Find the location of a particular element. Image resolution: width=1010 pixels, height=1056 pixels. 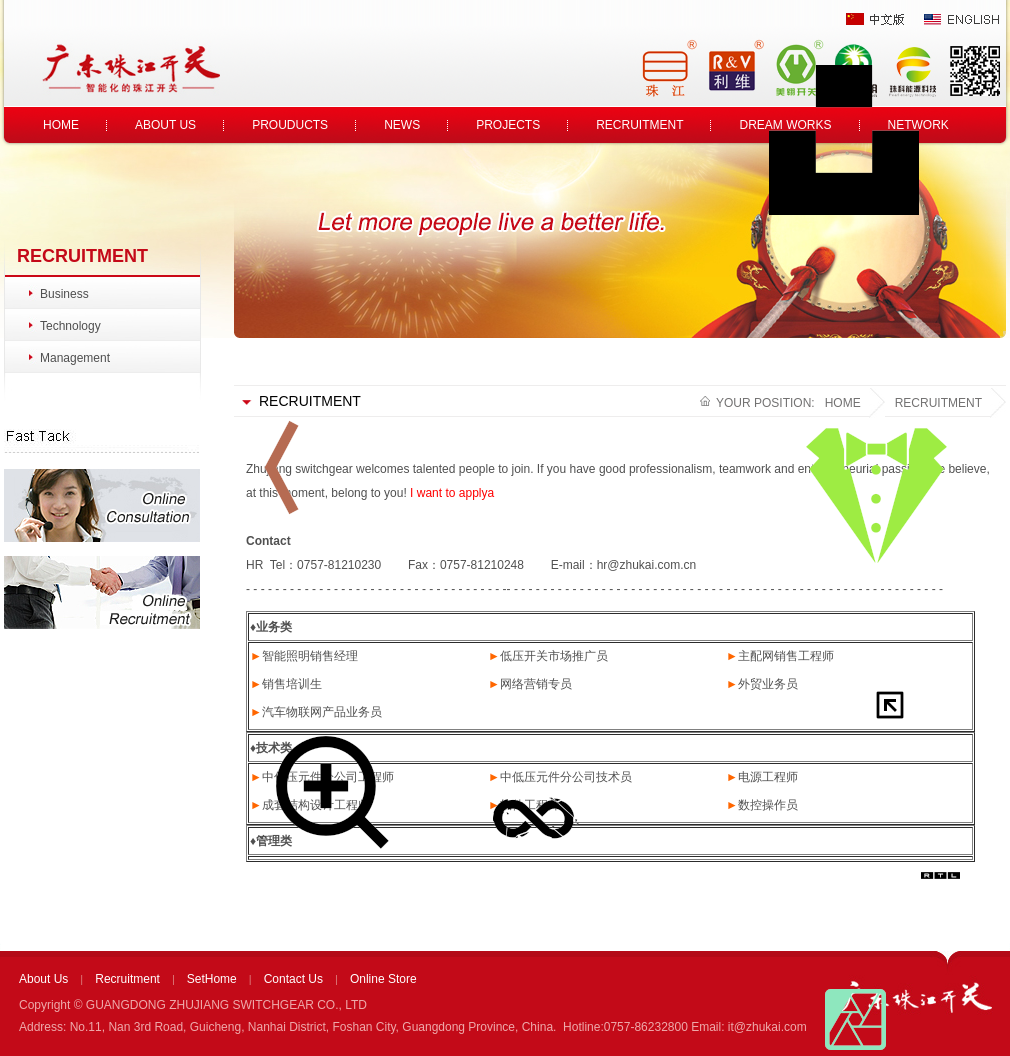

infinityfree web hosting service logo is located at coordinates (536, 818).